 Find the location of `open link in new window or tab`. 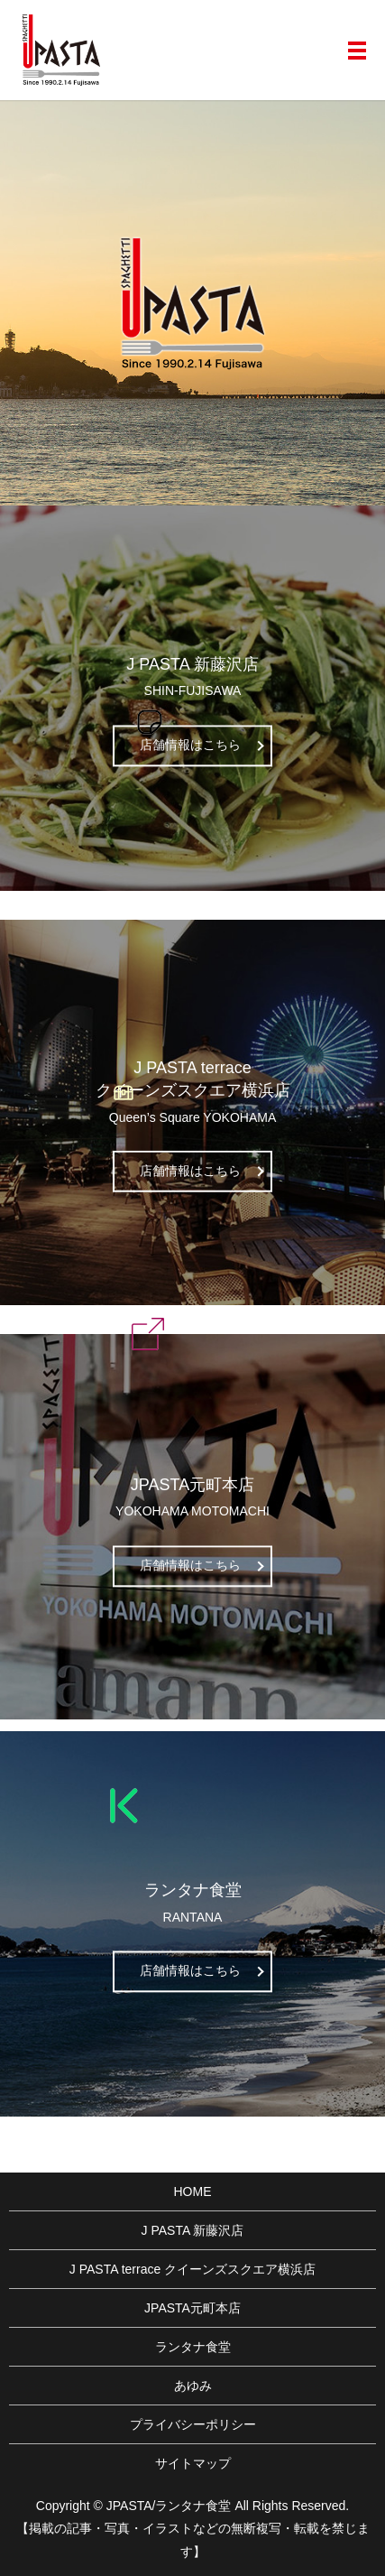

open link in new window or tab is located at coordinates (148, 1334).